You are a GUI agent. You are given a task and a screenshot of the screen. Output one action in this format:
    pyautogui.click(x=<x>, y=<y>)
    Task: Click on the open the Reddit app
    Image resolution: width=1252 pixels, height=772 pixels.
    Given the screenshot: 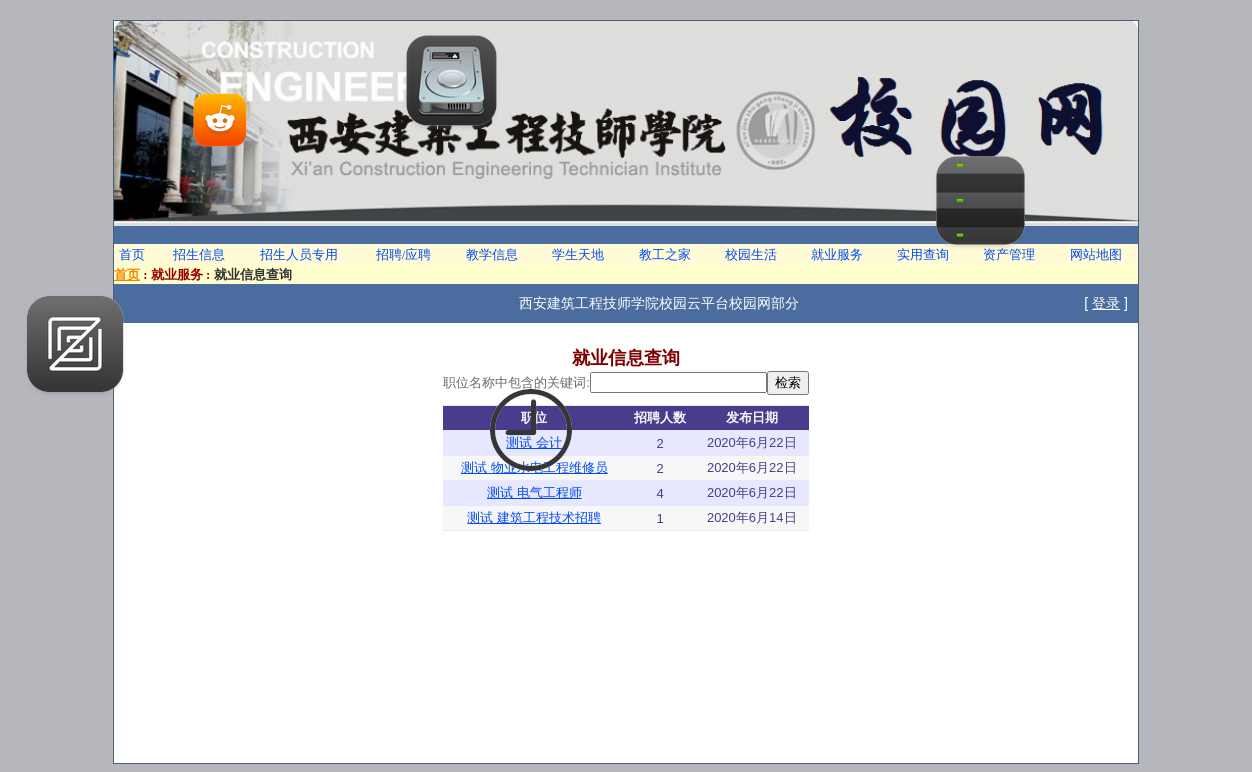 What is the action you would take?
    pyautogui.click(x=220, y=120)
    